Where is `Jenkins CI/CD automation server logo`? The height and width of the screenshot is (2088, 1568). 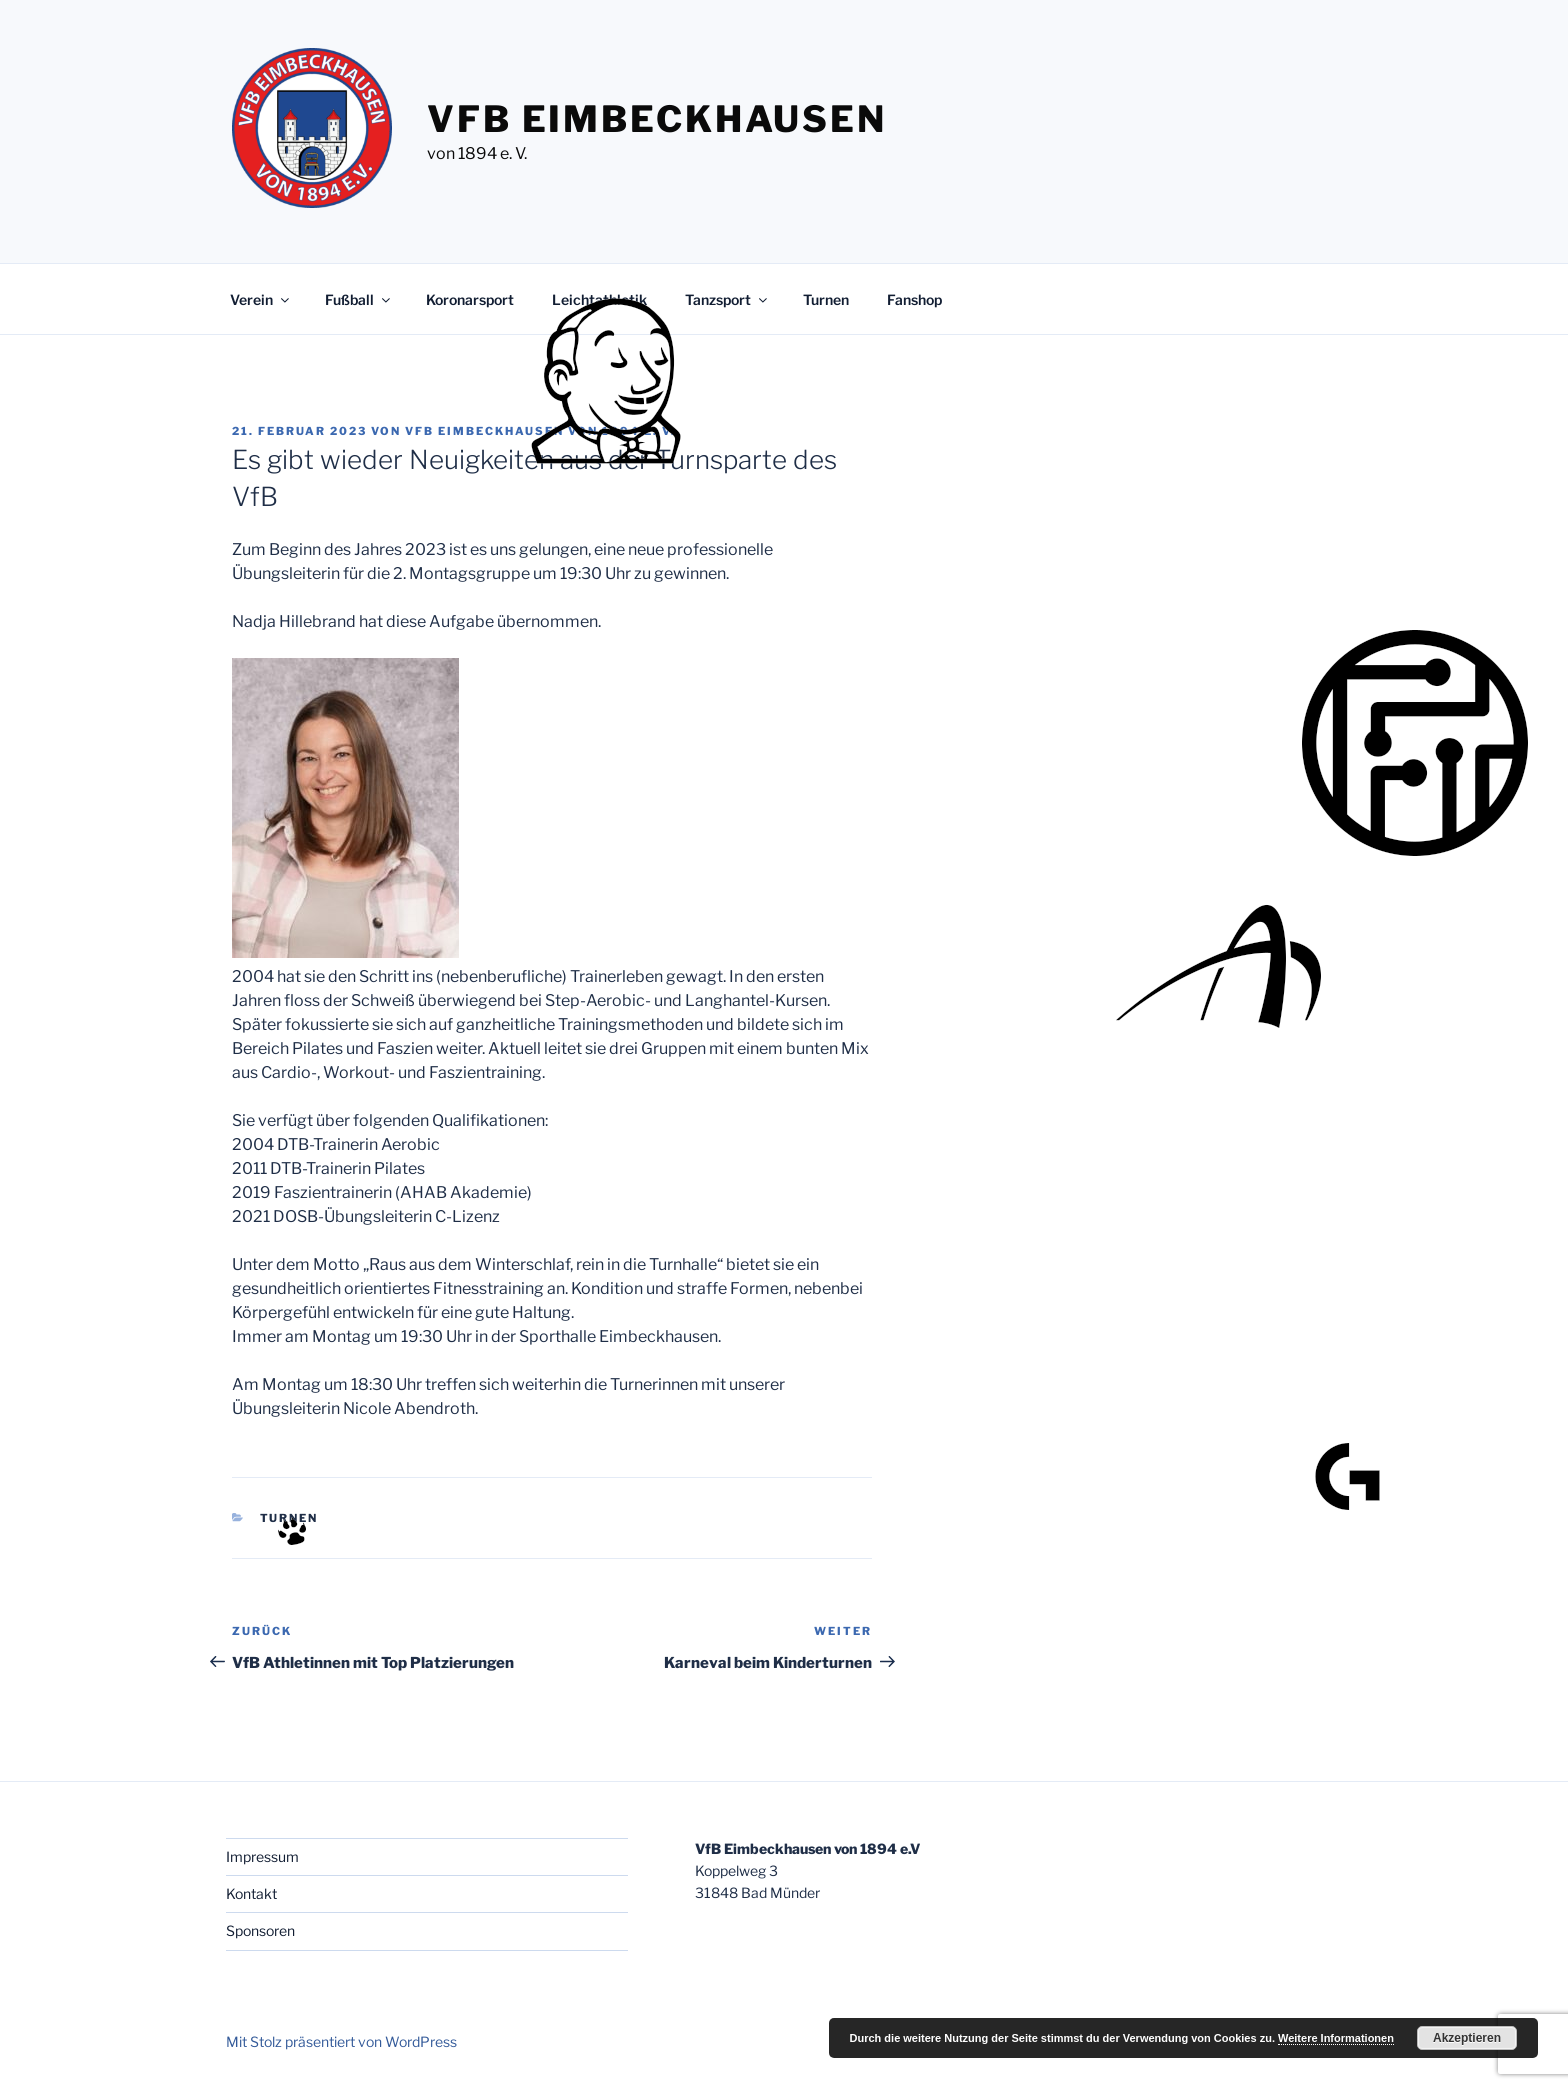 Jenkins CI/CD automation server logo is located at coordinates (606, 381).